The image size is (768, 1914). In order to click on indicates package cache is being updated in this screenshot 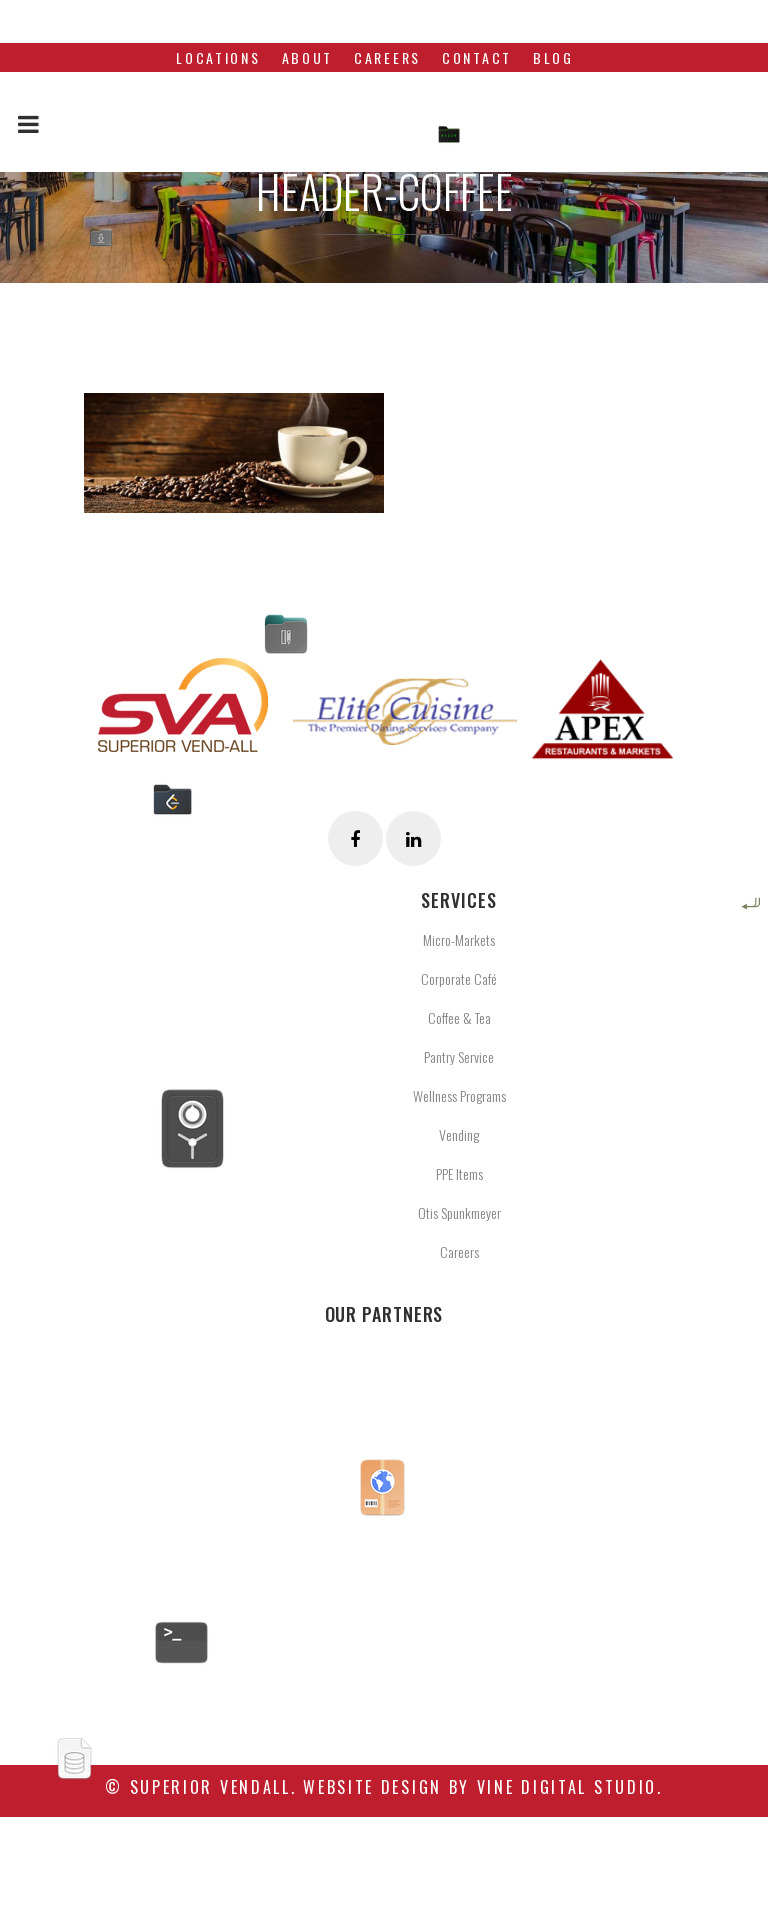, I will do `click(382, 1487)`.